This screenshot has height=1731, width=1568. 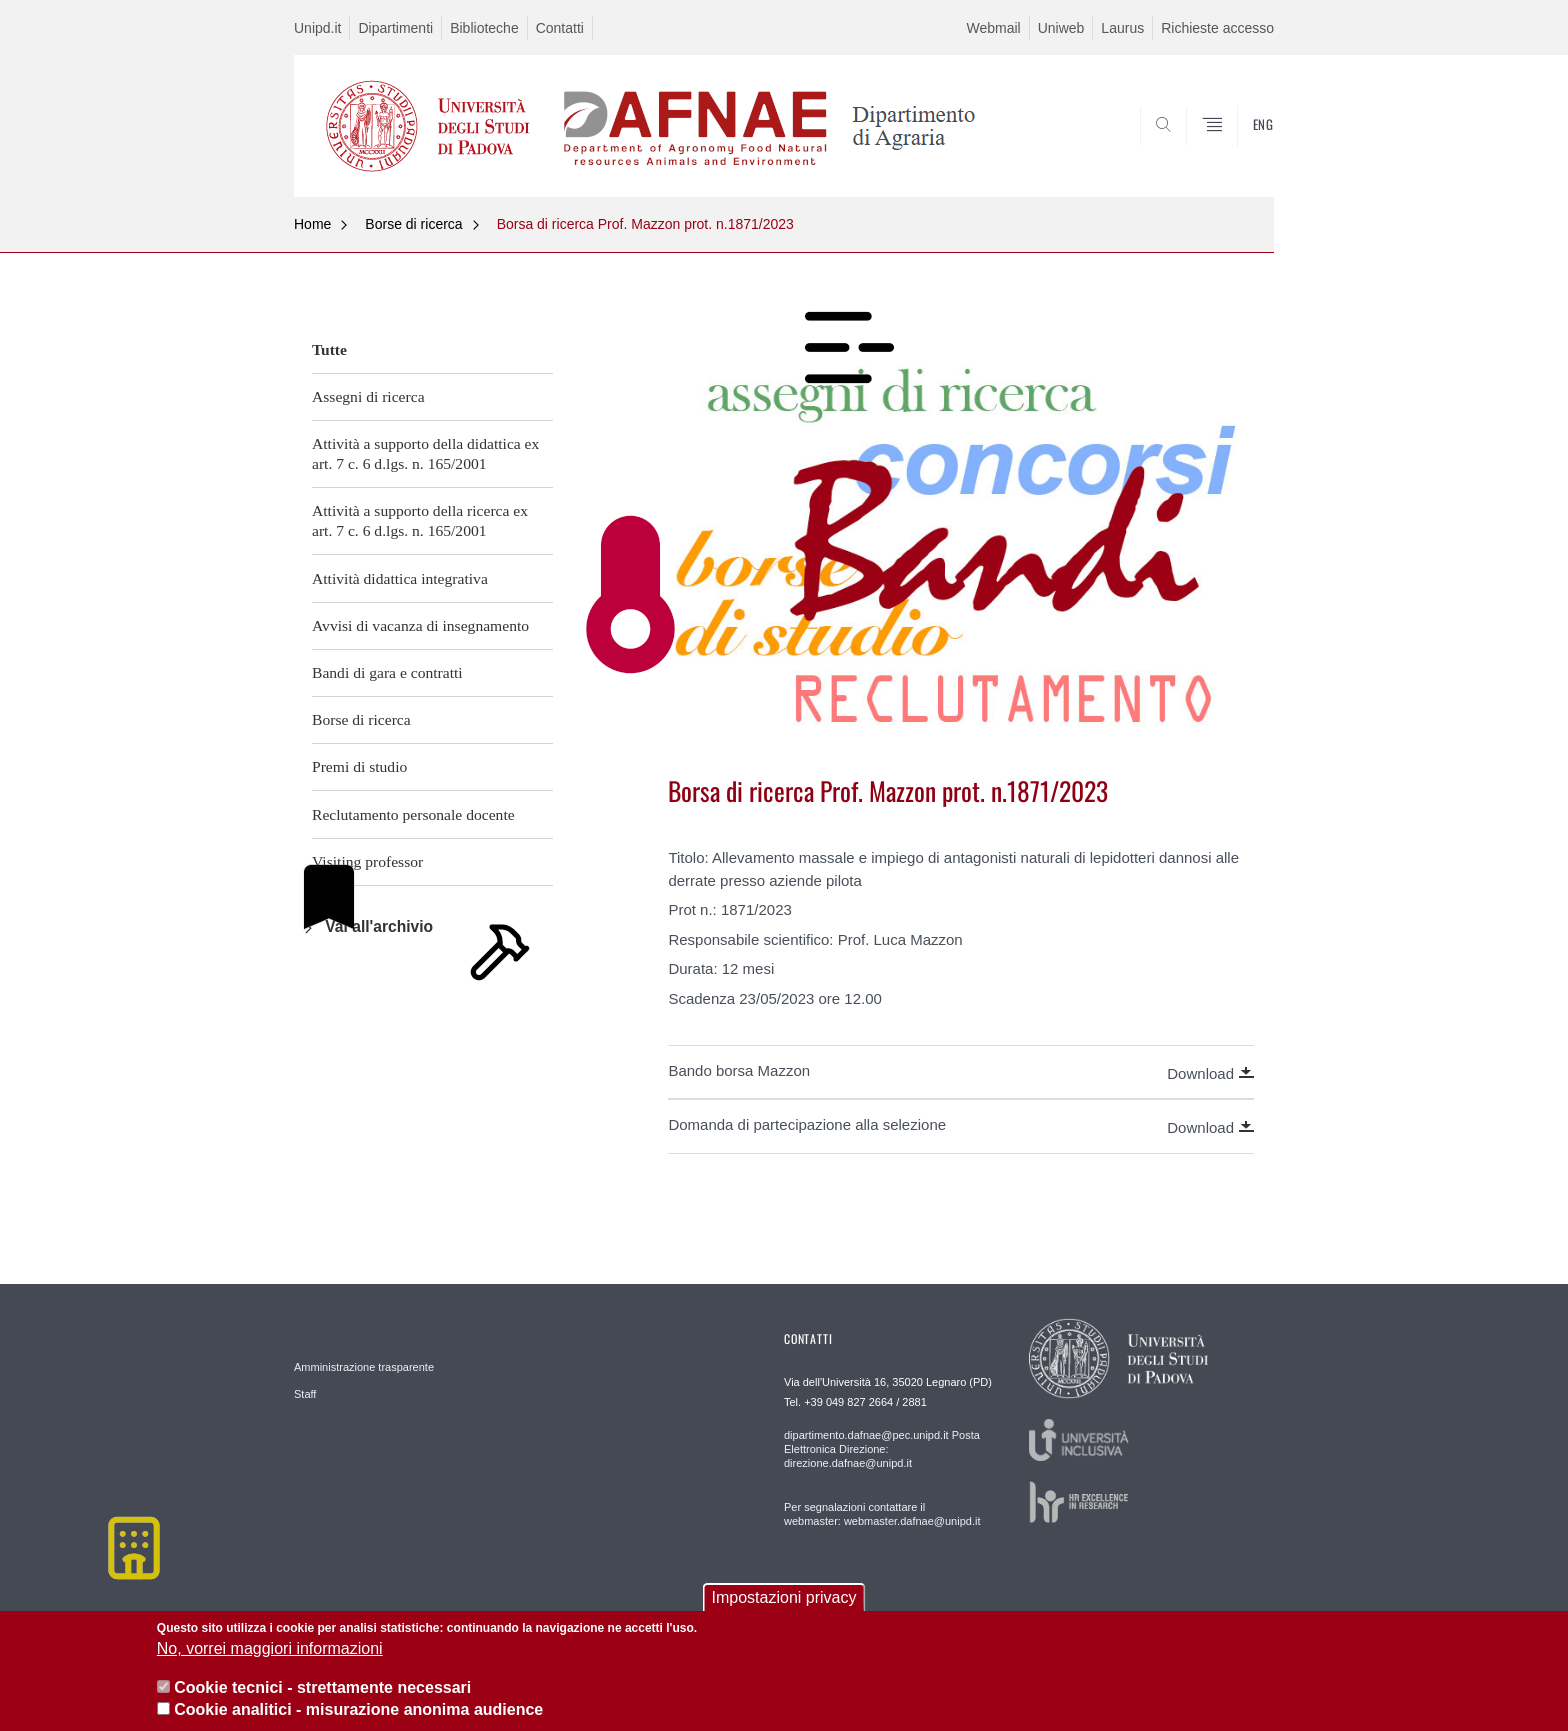 What do you see at coordinates (134, 1548) in the screenshot?
I see `find nearby hotels or accommodations` at bounding box center [134, 1548].